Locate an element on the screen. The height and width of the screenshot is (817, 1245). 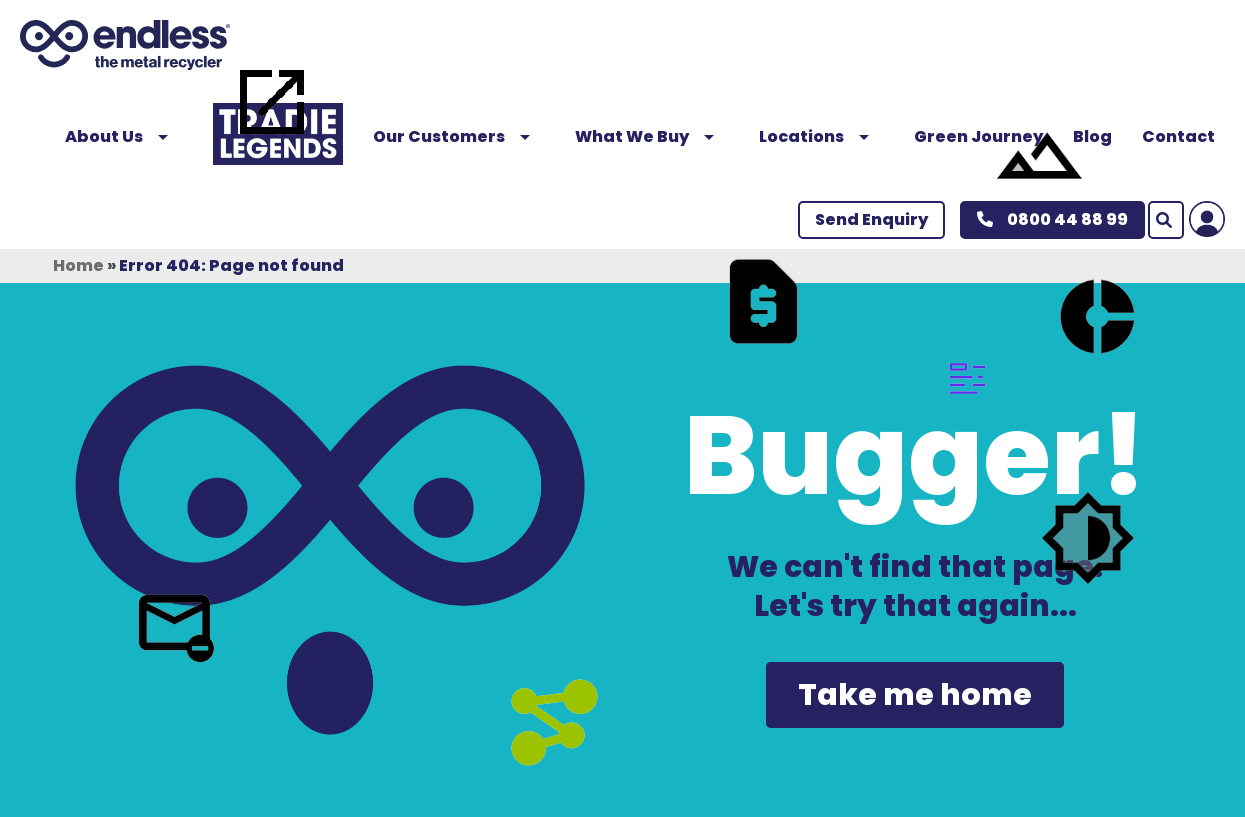
filter photos by landscape or mountain scenes is located at coordinates (1039, 155).